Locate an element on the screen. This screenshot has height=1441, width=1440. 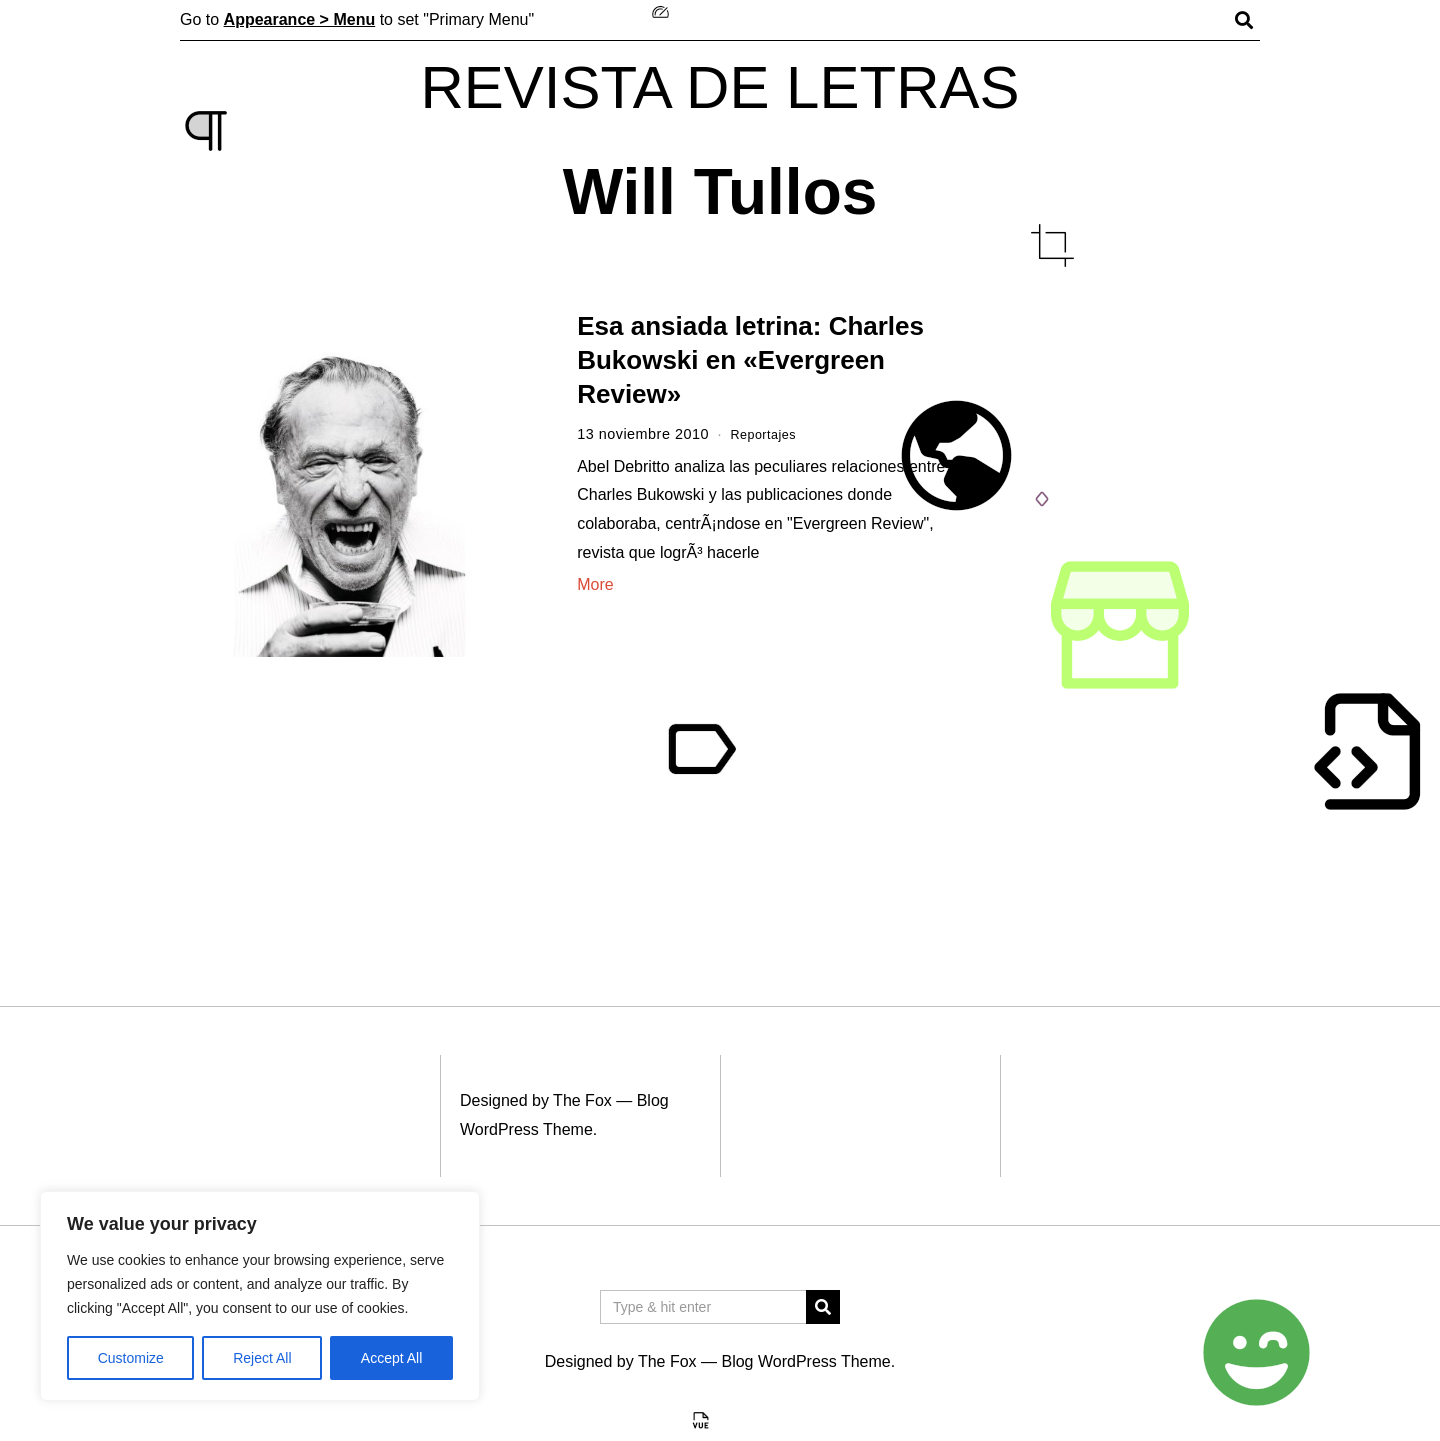
add a label or tag to an item is located at coordinates (701, 749).